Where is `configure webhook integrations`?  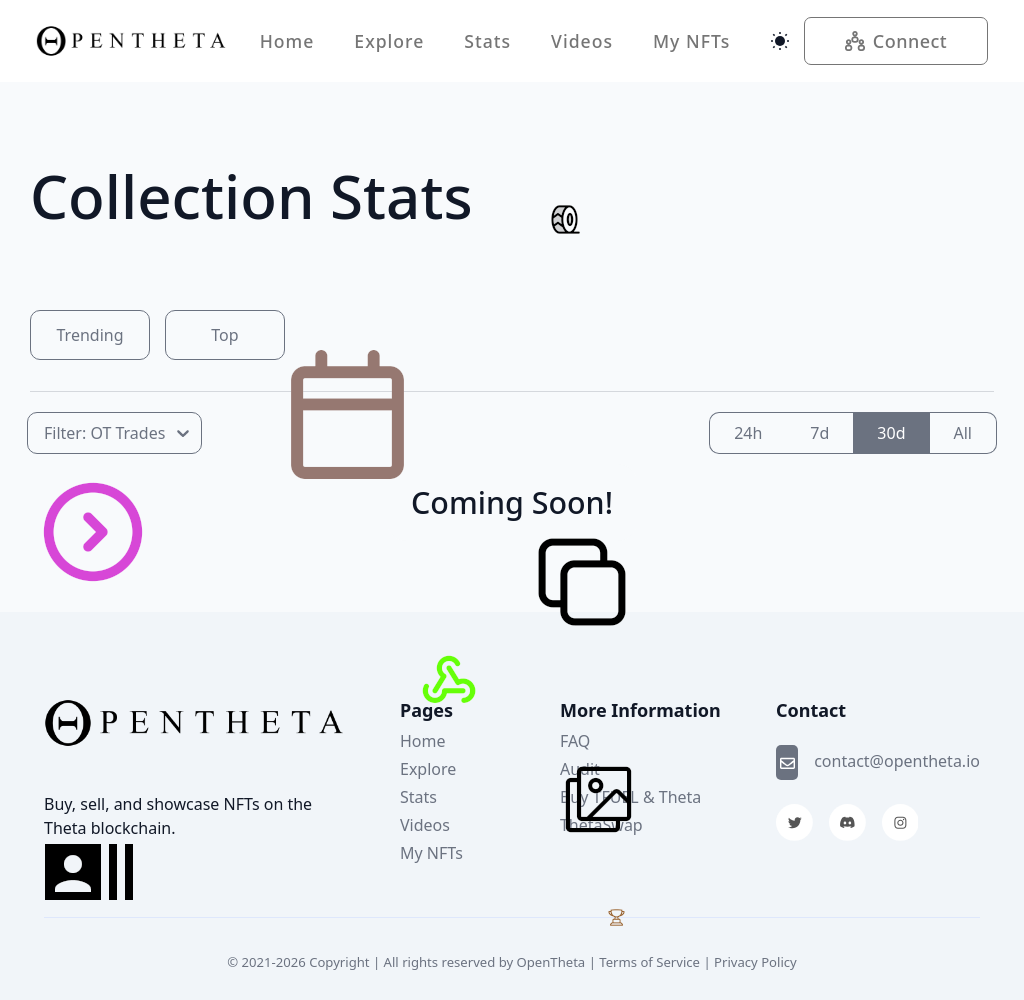
configure webhook integrations is located at coordinates (449, 682).